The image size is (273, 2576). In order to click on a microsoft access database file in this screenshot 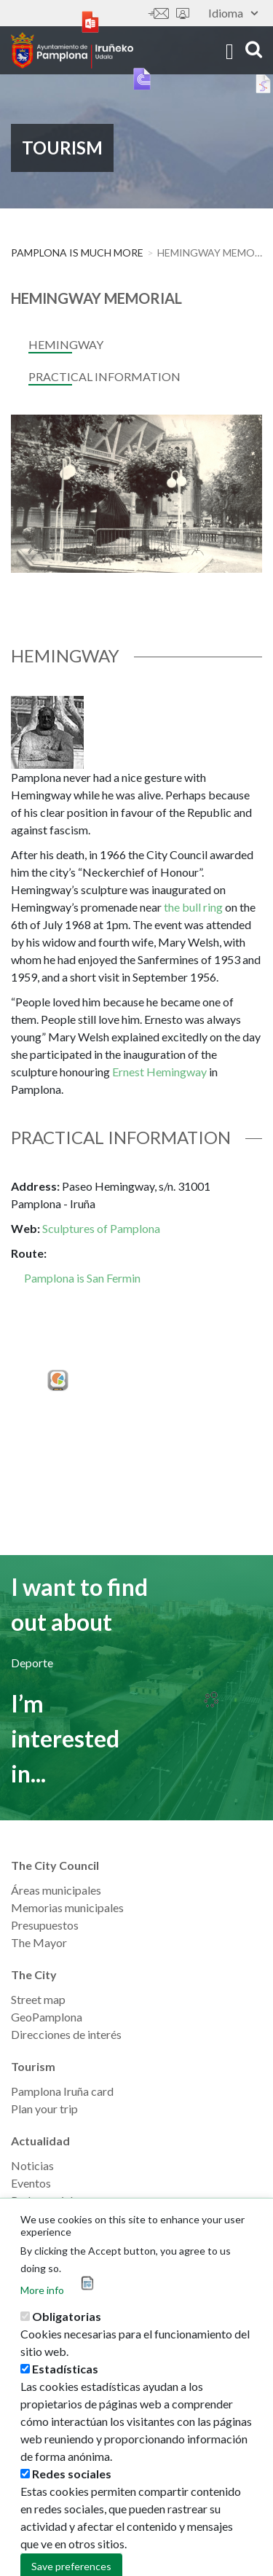, I will do `click(90, 22)`.